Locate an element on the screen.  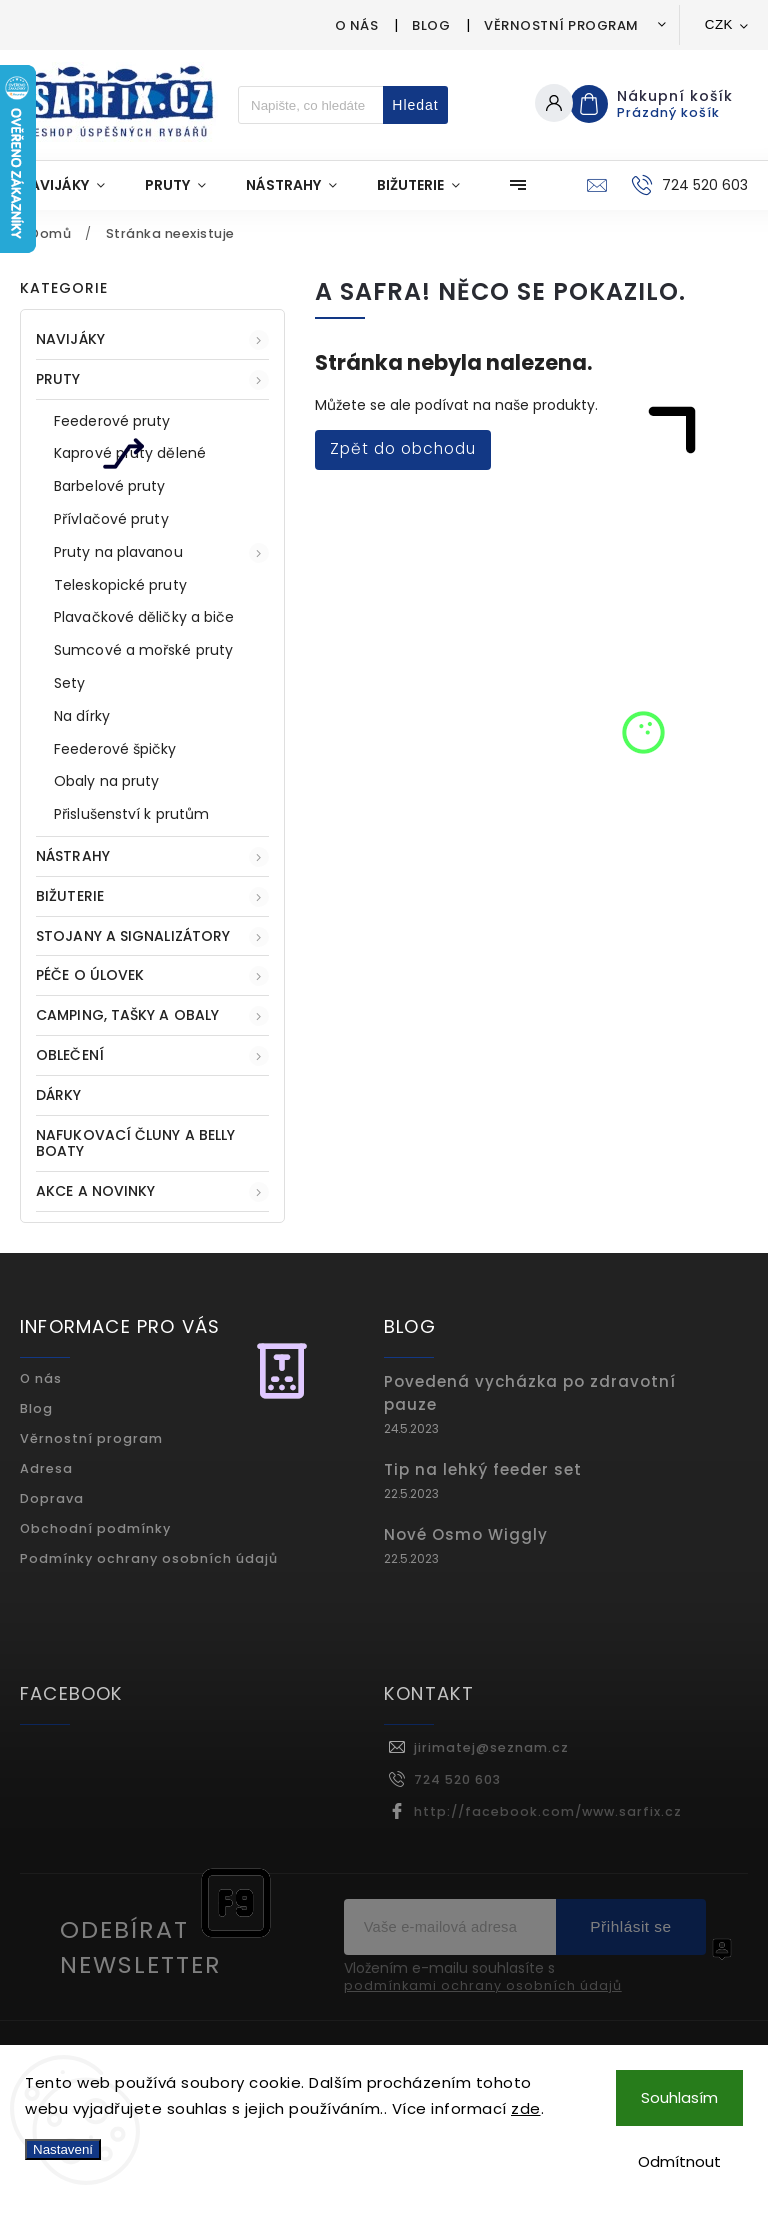
navigate to external link is located at coordinates (672, 430).